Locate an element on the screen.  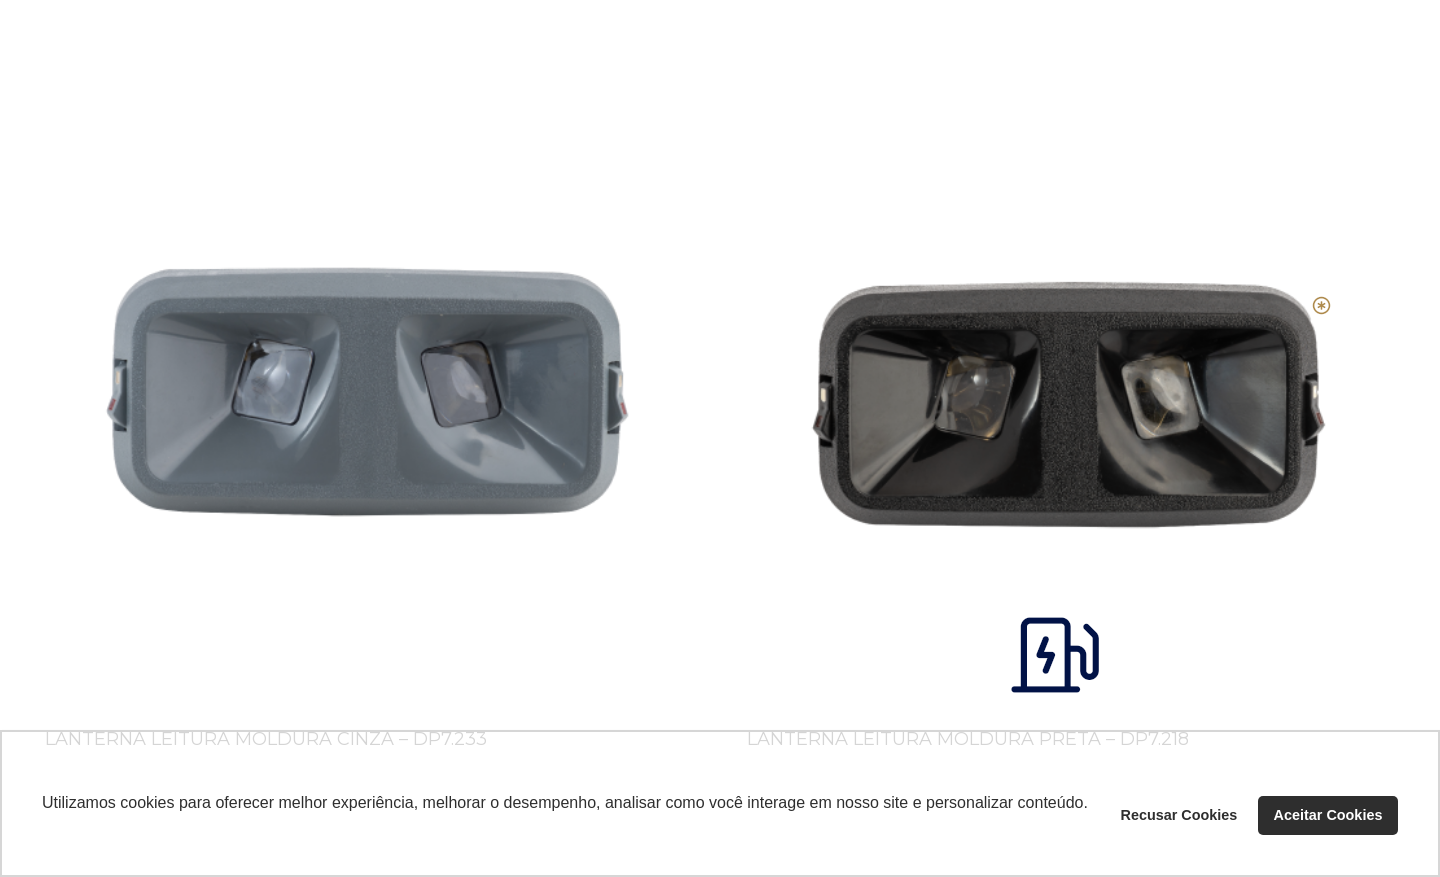
find nearby electric vehicle charging stations is located at coordinates (1052, 655).